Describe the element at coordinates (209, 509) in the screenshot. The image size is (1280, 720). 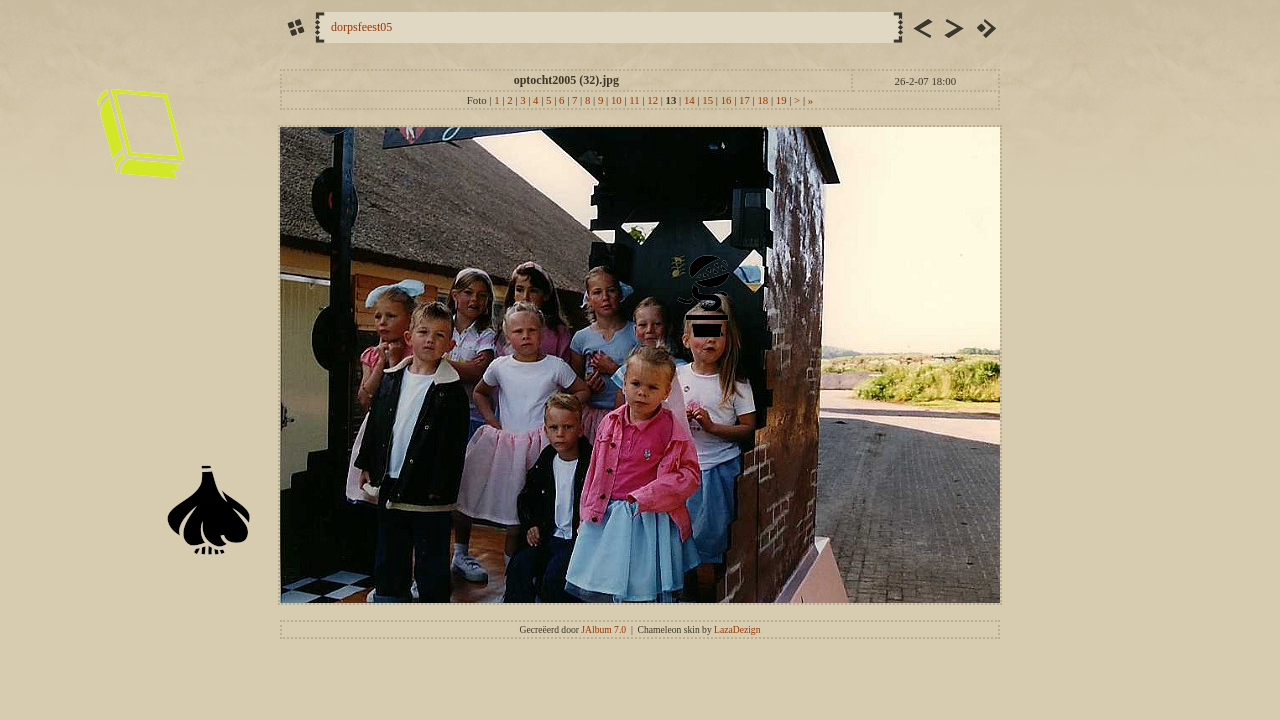
I see `ingredient icon for garlic in a cooking or recipe app` at that location.